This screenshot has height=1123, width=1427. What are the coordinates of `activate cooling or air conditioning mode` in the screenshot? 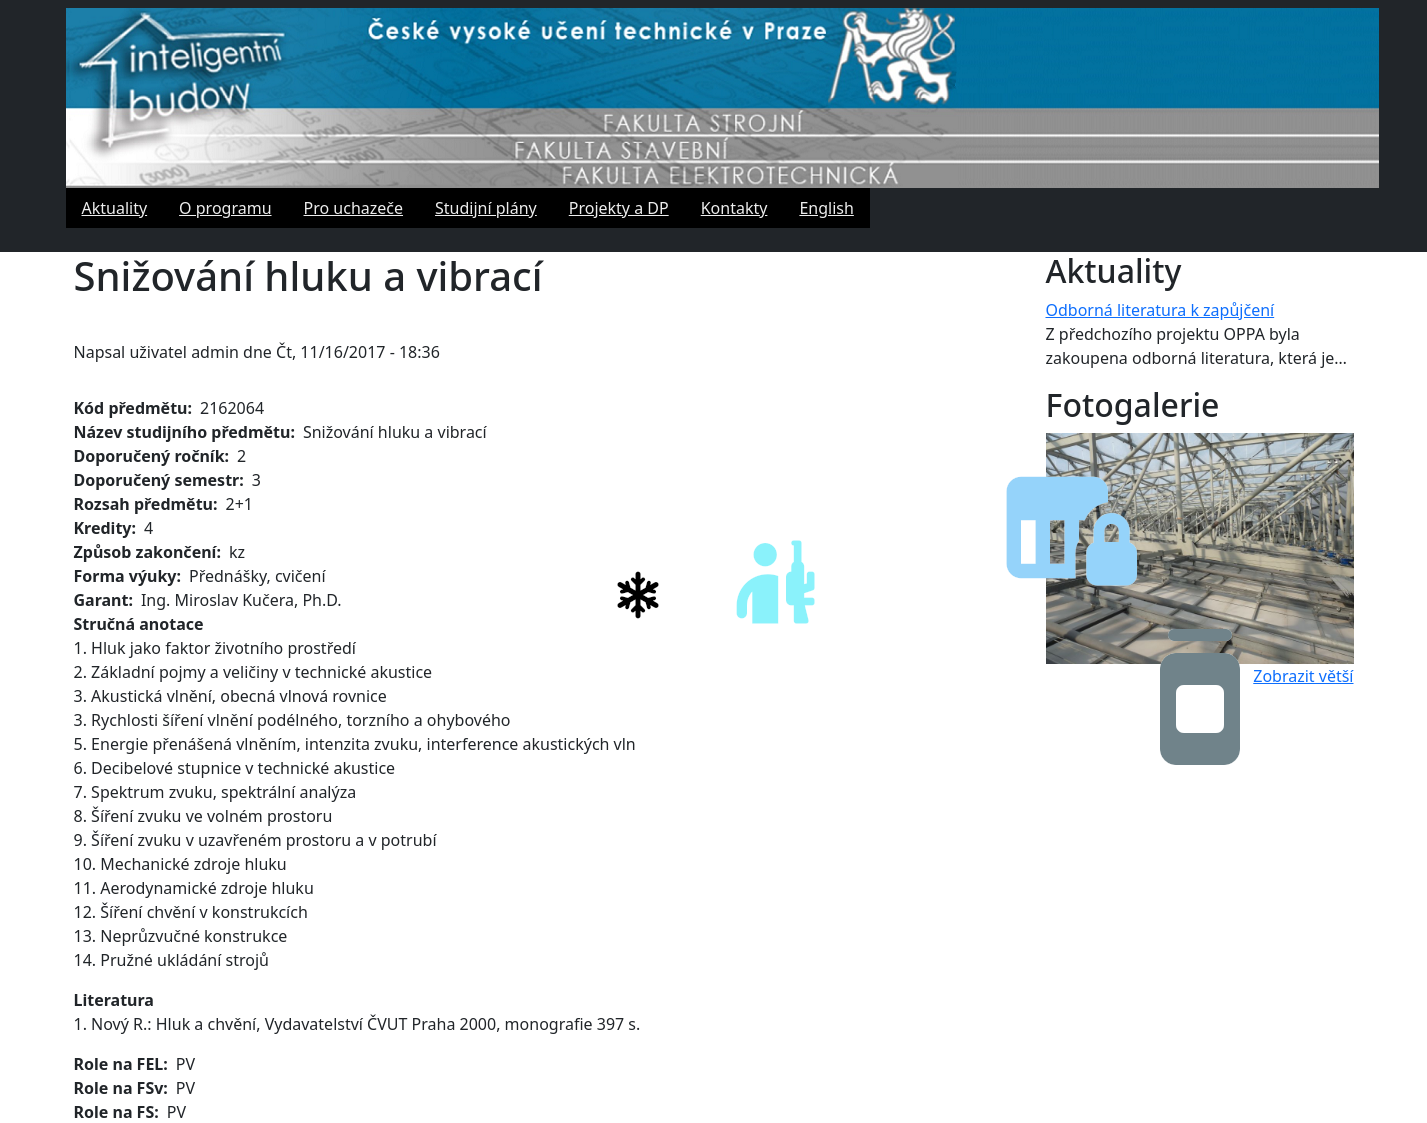 It's located at (638, 595).